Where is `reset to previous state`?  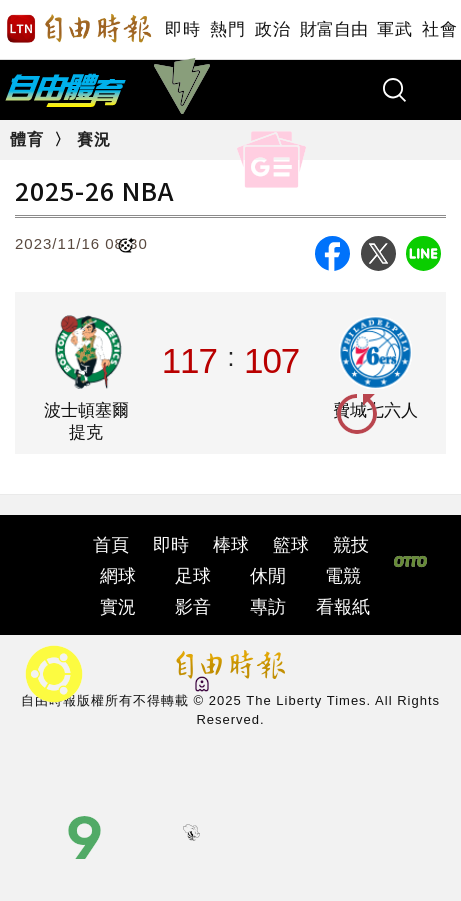 reset to previous state is located at coordinates (357, 414).